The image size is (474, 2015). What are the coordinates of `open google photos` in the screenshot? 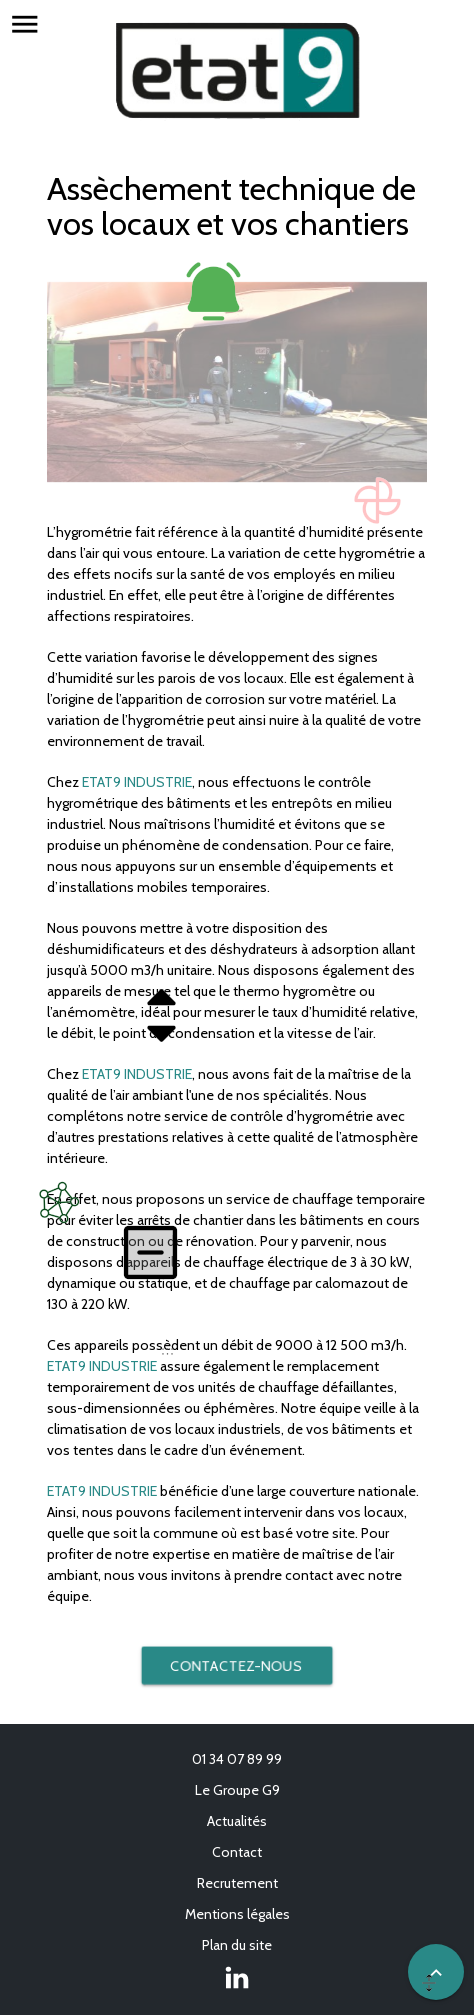 It's located at (377, 500).